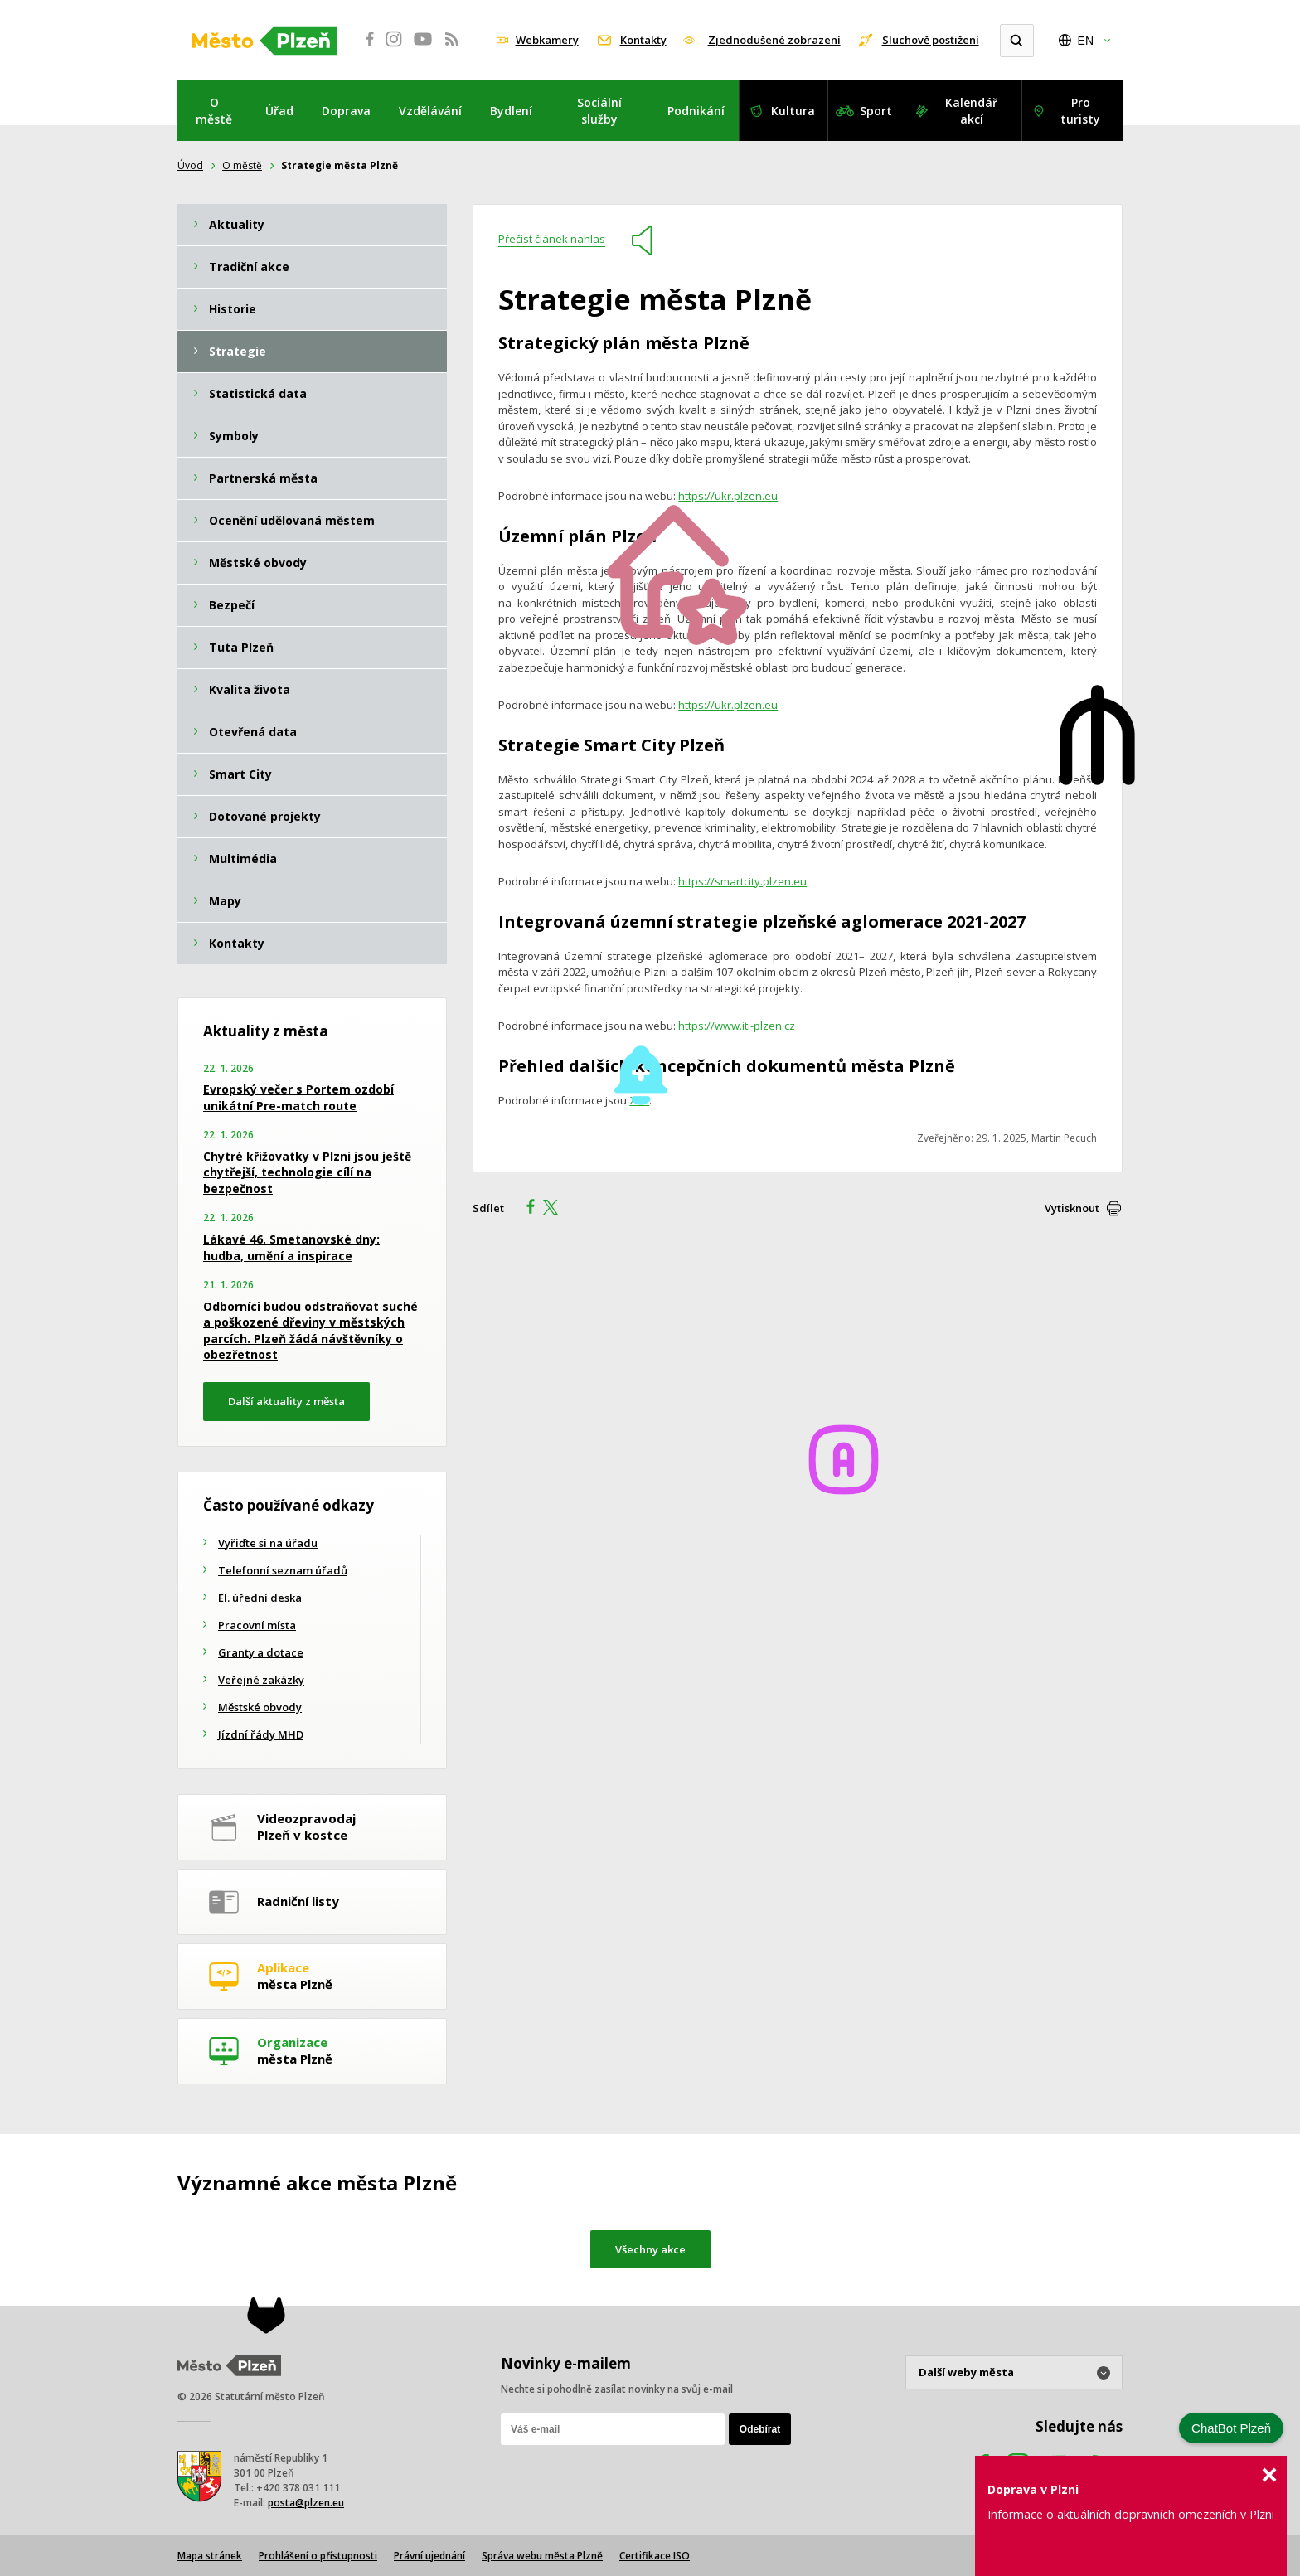 Image resolution: width=1300 pixels, height=2576 pixels. What do you see at coordinates (673, 571) in the screenshot?
I see `mark a location as favorite` at bounding box center [673, 571].